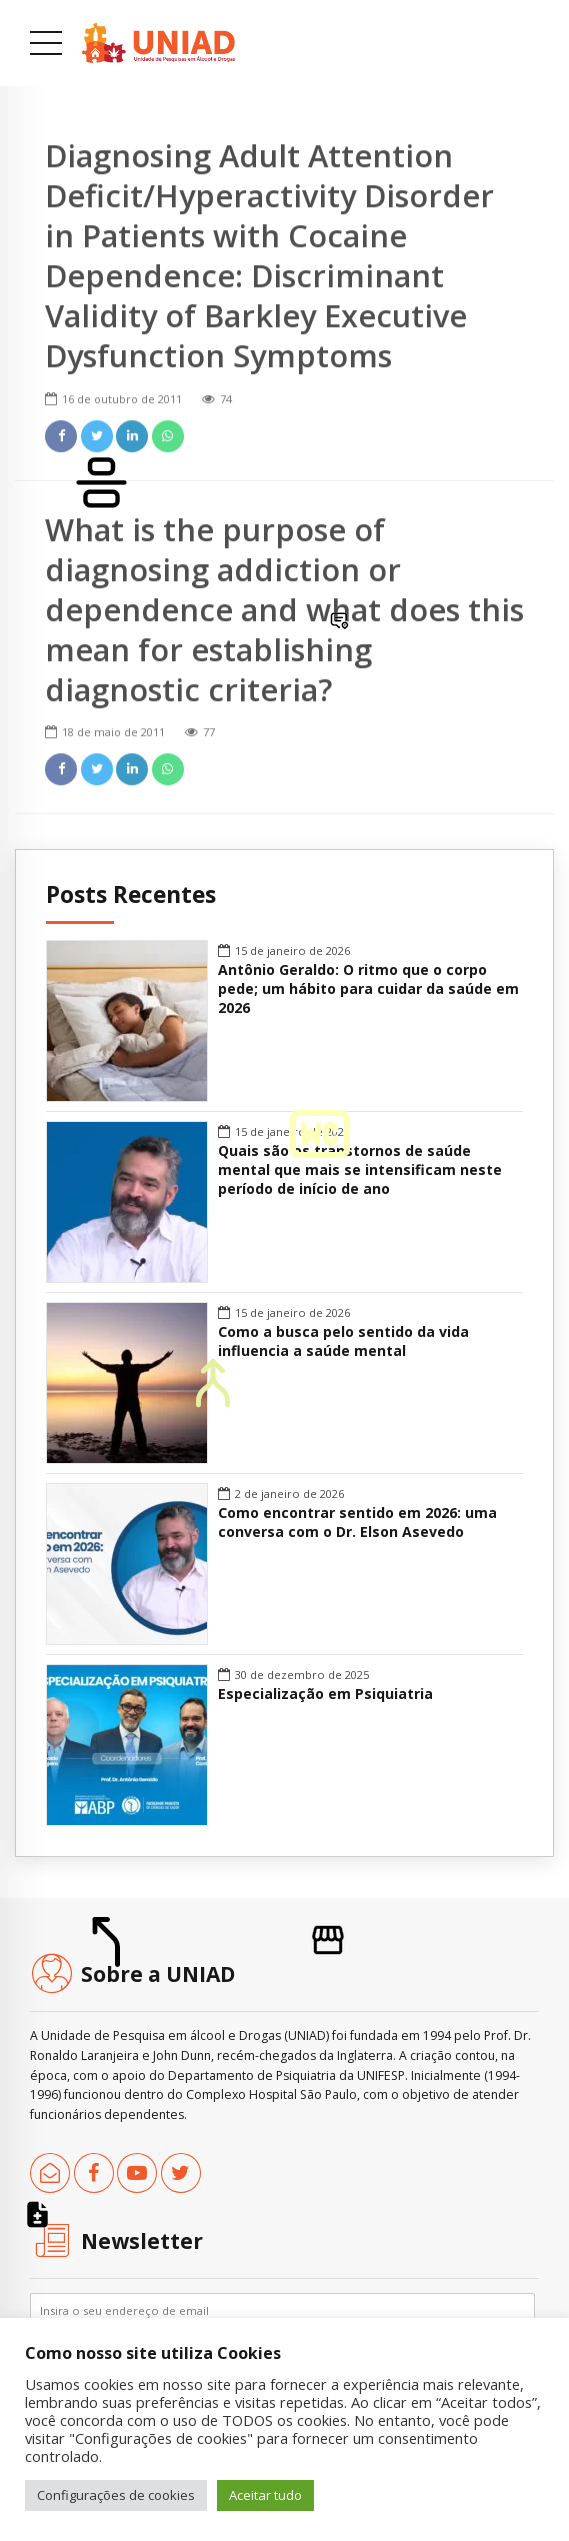 The height and width of the screenshot is (2541, 569). What do you see at coordinates (37, 2214) in the screenshot?
I see `view file differences or changes` at bounding box center [37, 2214].